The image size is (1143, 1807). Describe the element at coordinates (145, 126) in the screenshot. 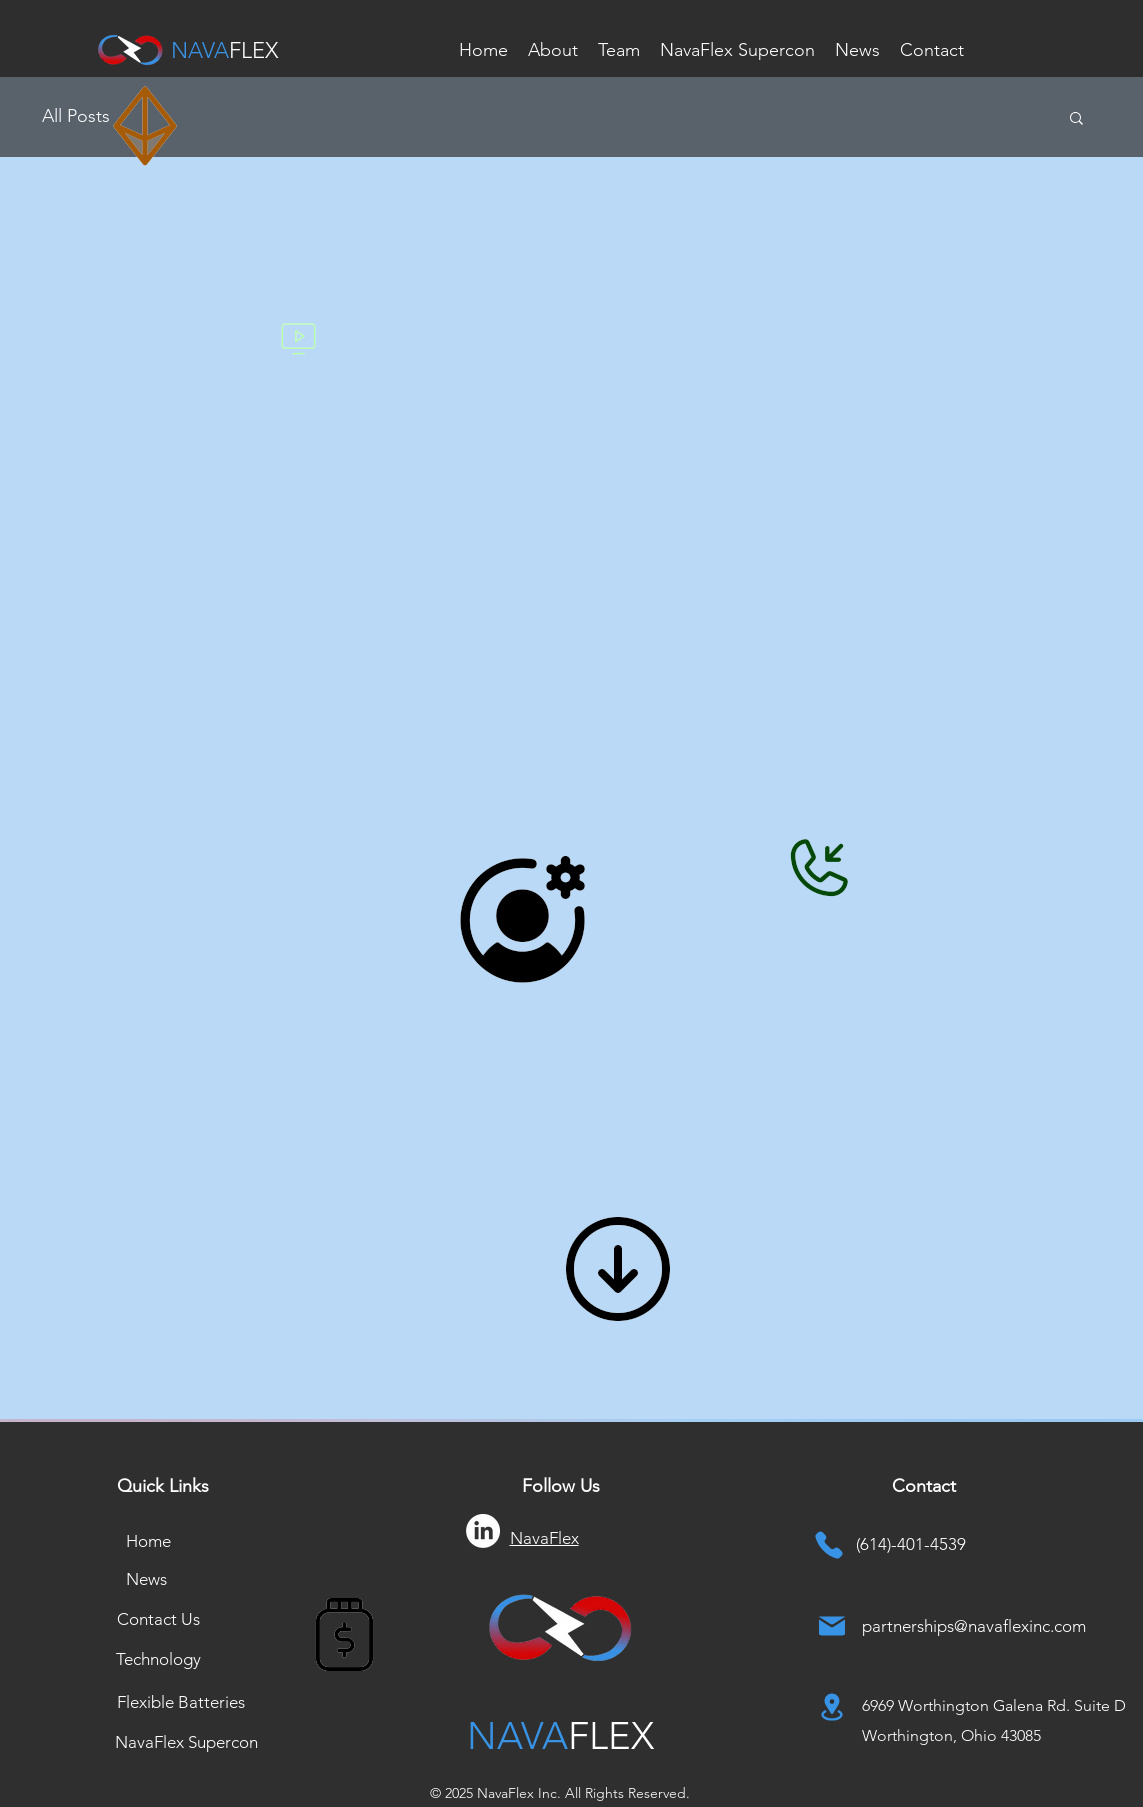

I see `view ethereum wallet or balance` at that location.